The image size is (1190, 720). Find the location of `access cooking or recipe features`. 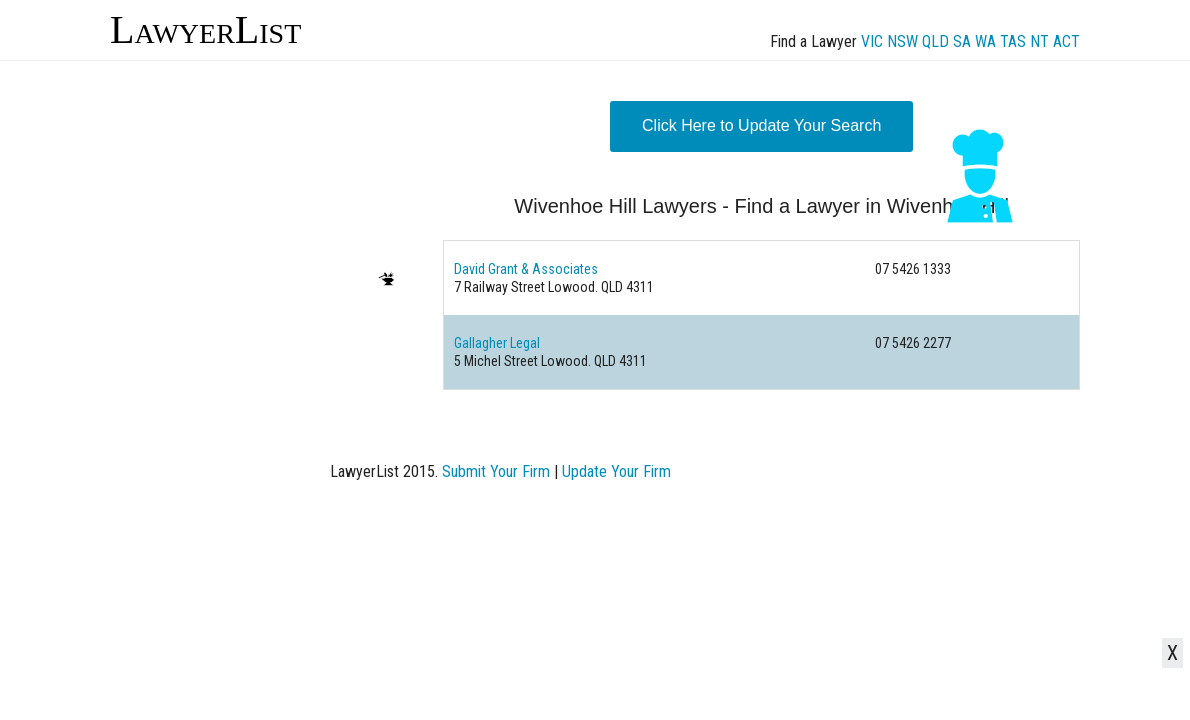

access cooking or recipe features is located at coordinates (980, 176).